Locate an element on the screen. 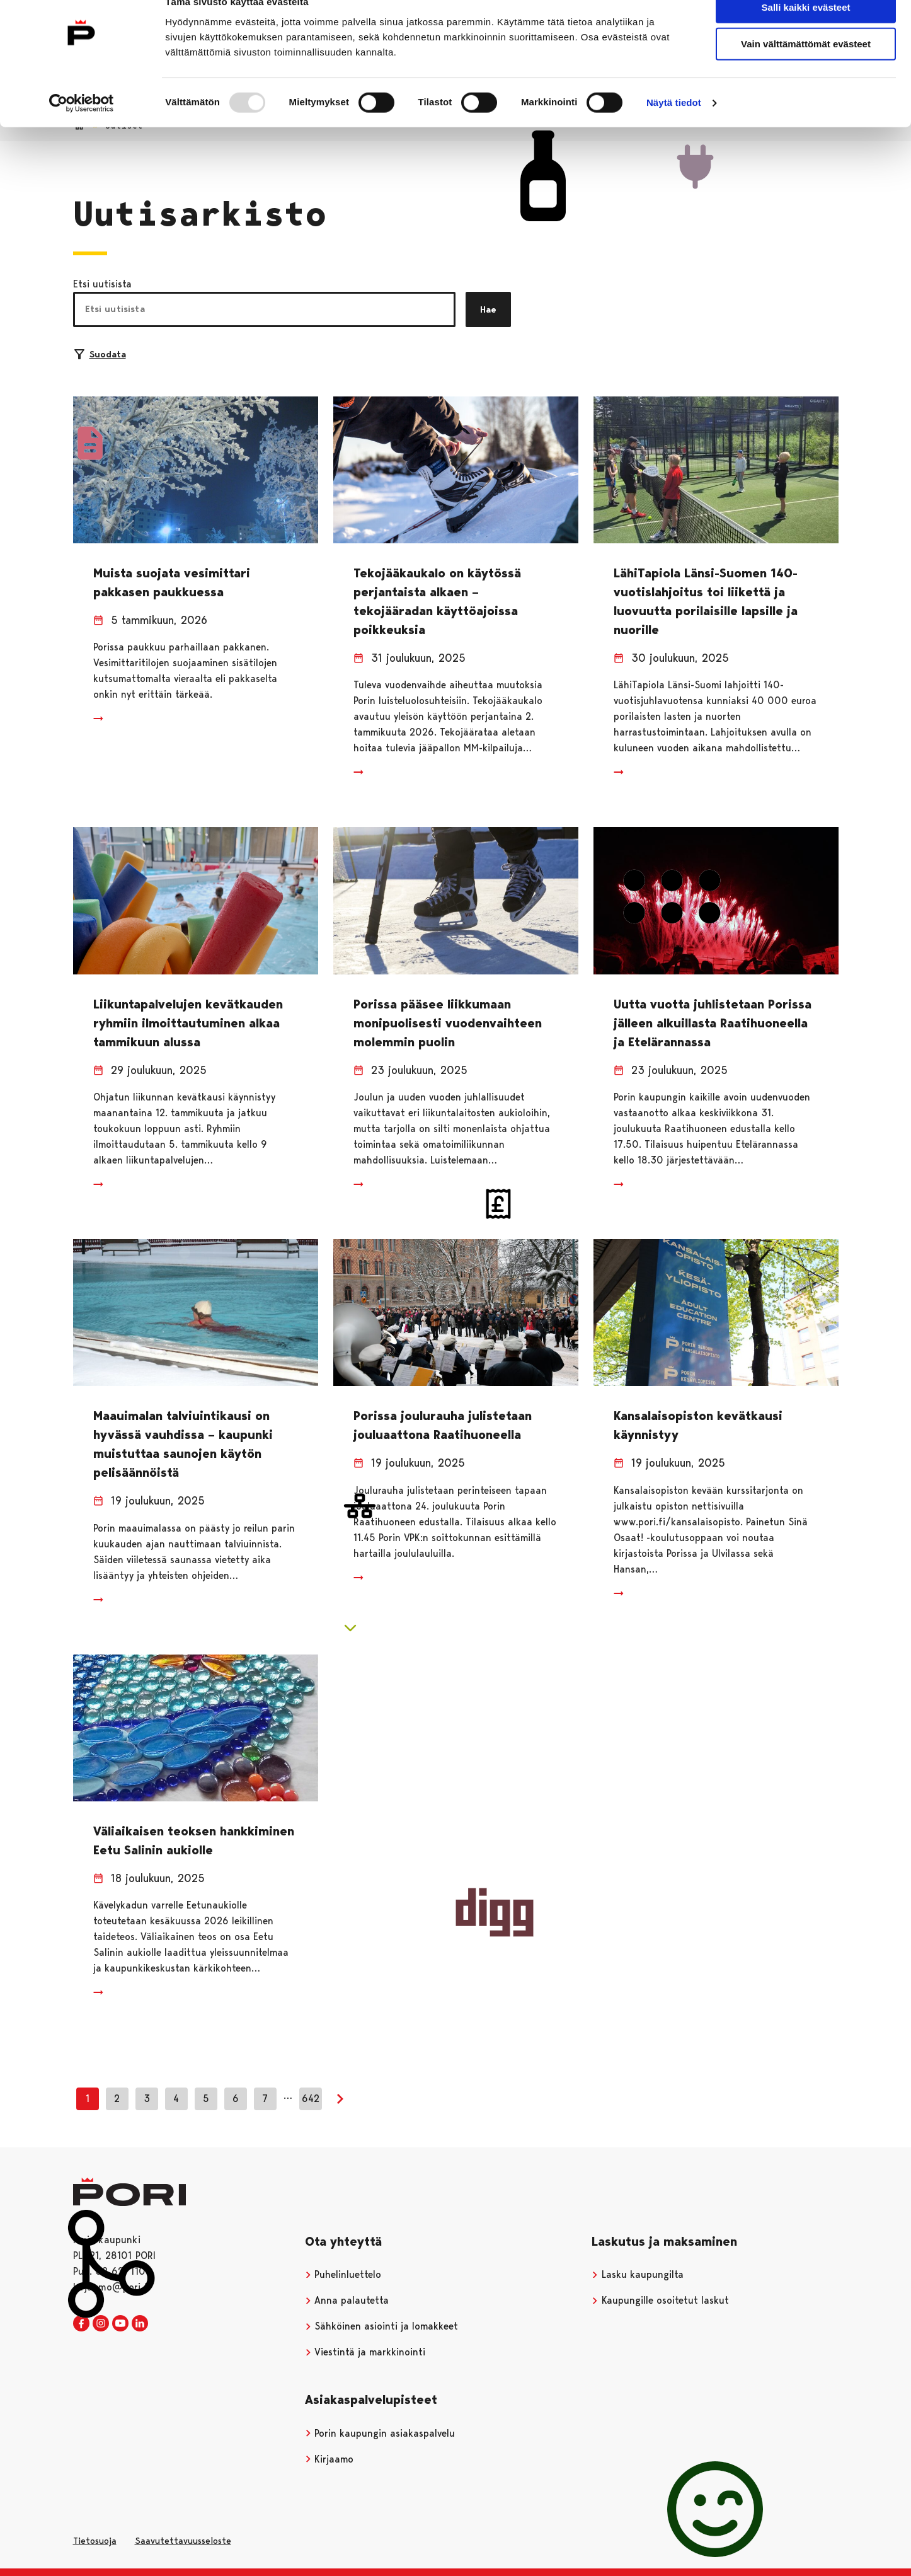 This screenshot has width=911, height=2576. view document contents is located at coordinates (90, 443).